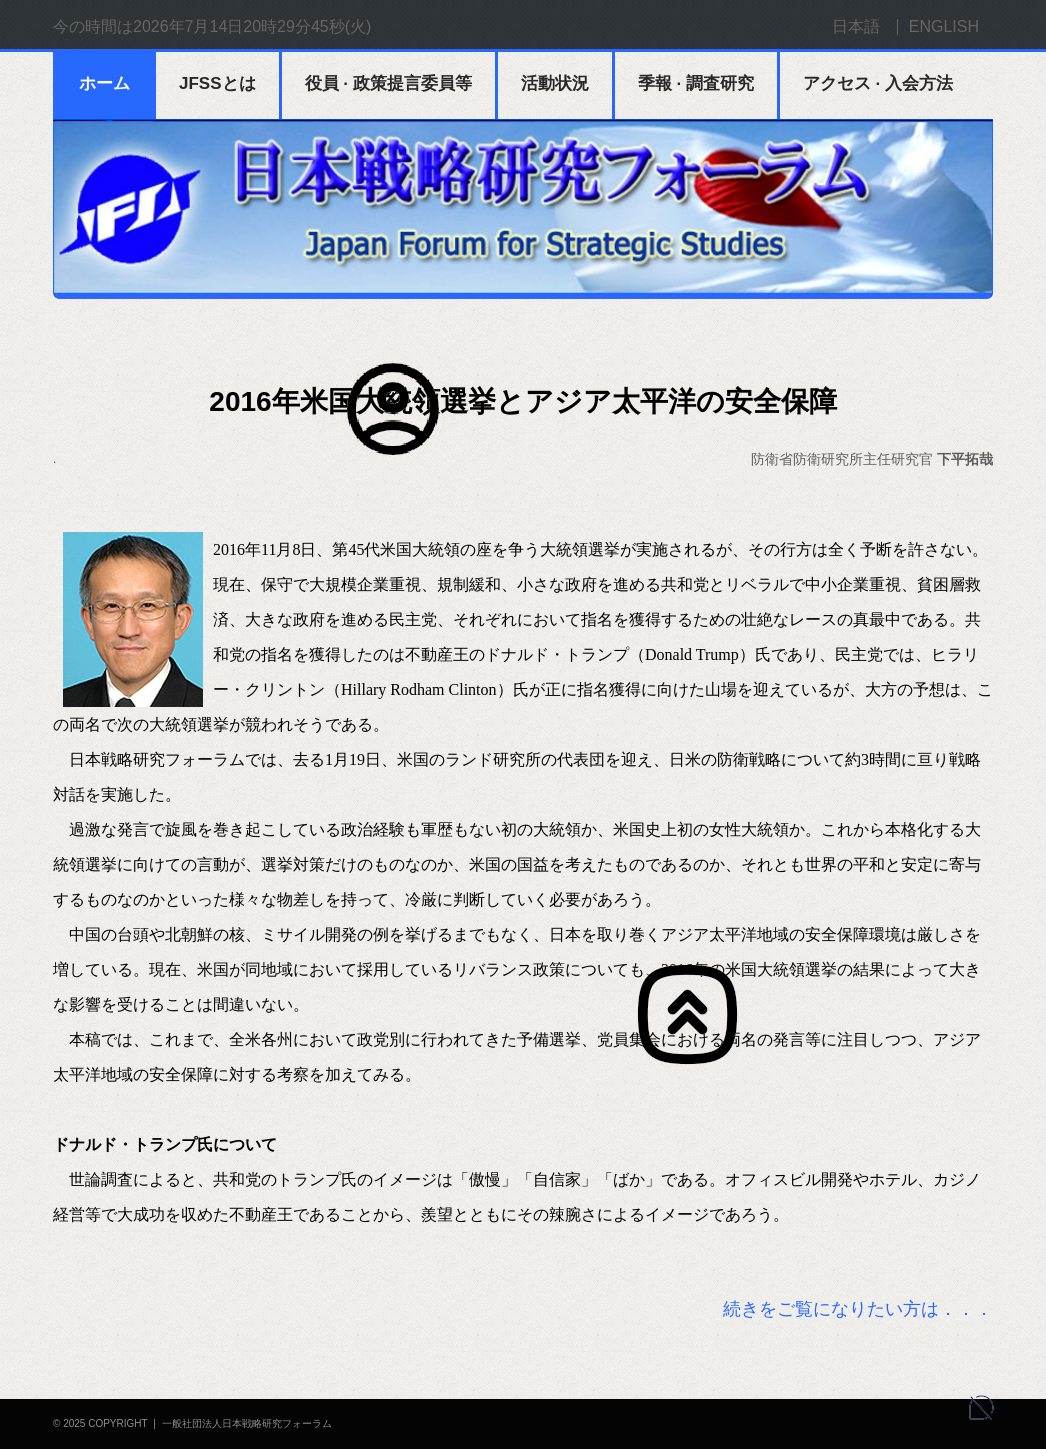 This screenshot has width=1046, height=1449. What do you see at coordinates (981, 1408) in the screenshot?
I see `mute or disable chat notifications` at bounding box center [981, 1408].